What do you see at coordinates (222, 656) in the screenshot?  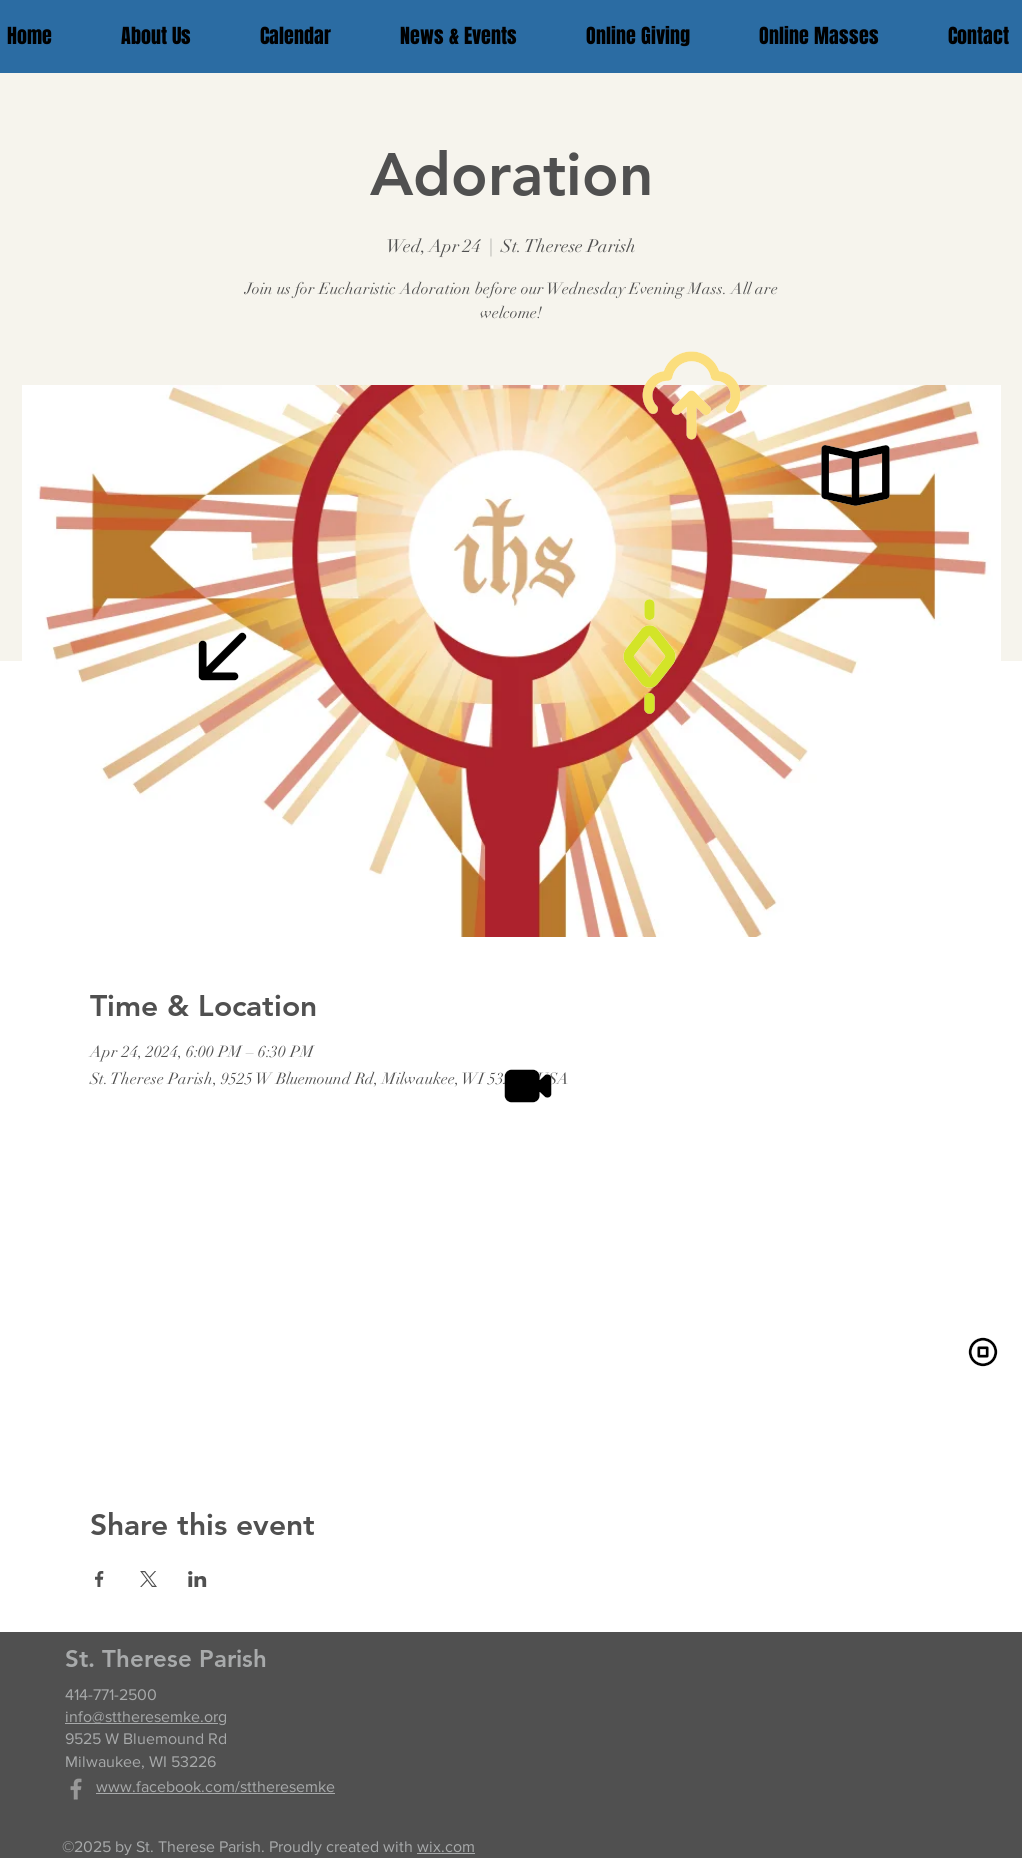 I see `collapse or minimize a panel` at bounding box center [222, 656].